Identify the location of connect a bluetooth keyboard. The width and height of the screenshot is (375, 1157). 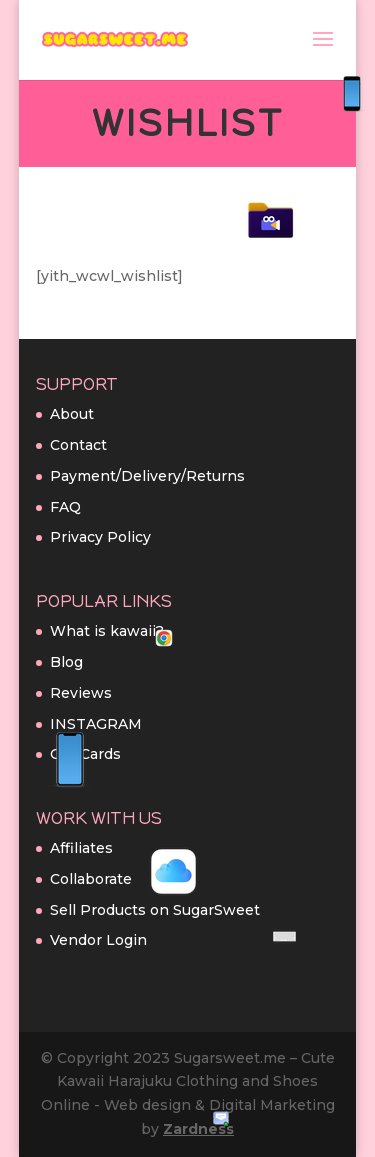
(284, 936).